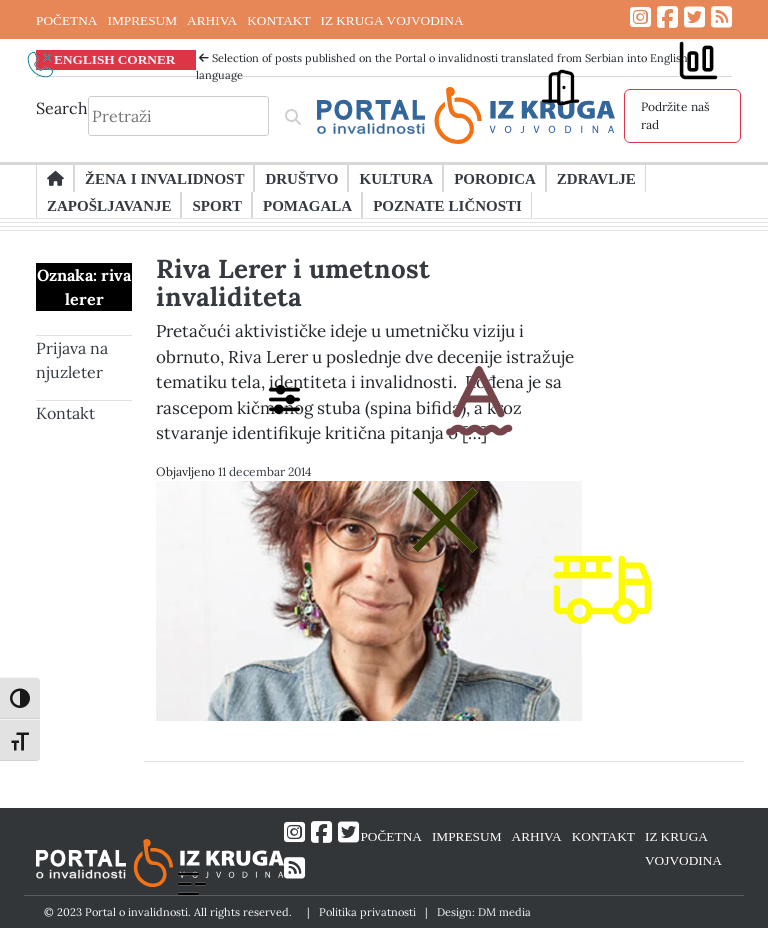 This screenshot has width=768, height=928. I want to click on emergency services or fire department contact, so click(599, 585).